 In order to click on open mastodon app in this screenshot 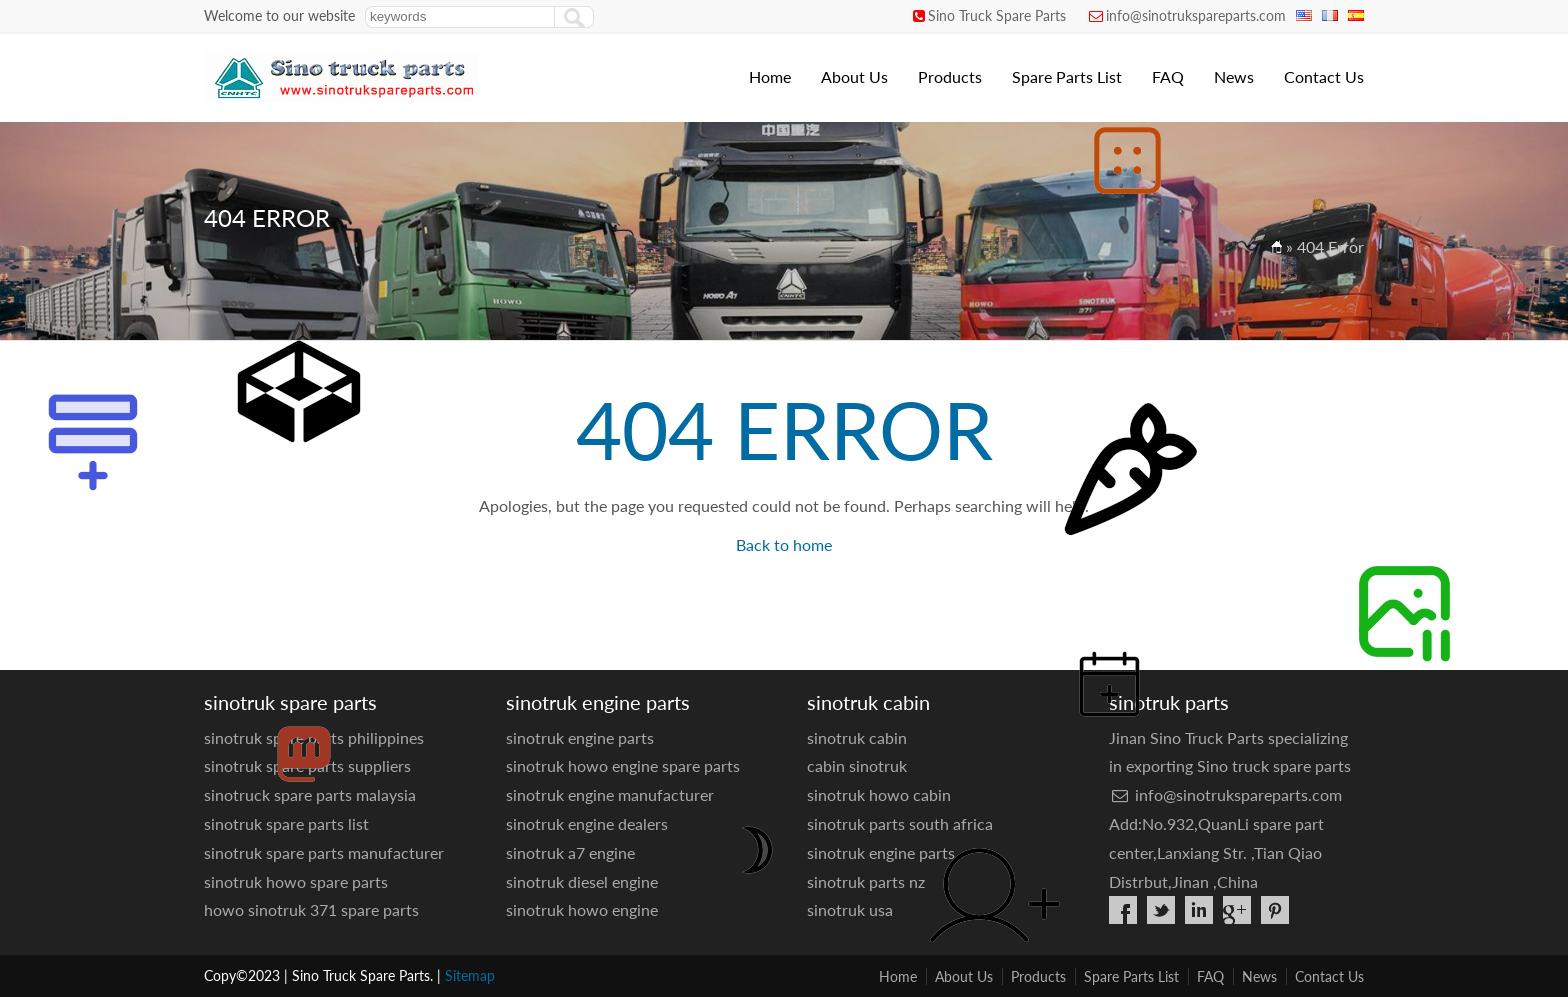, I will do `click(304, 753)`.